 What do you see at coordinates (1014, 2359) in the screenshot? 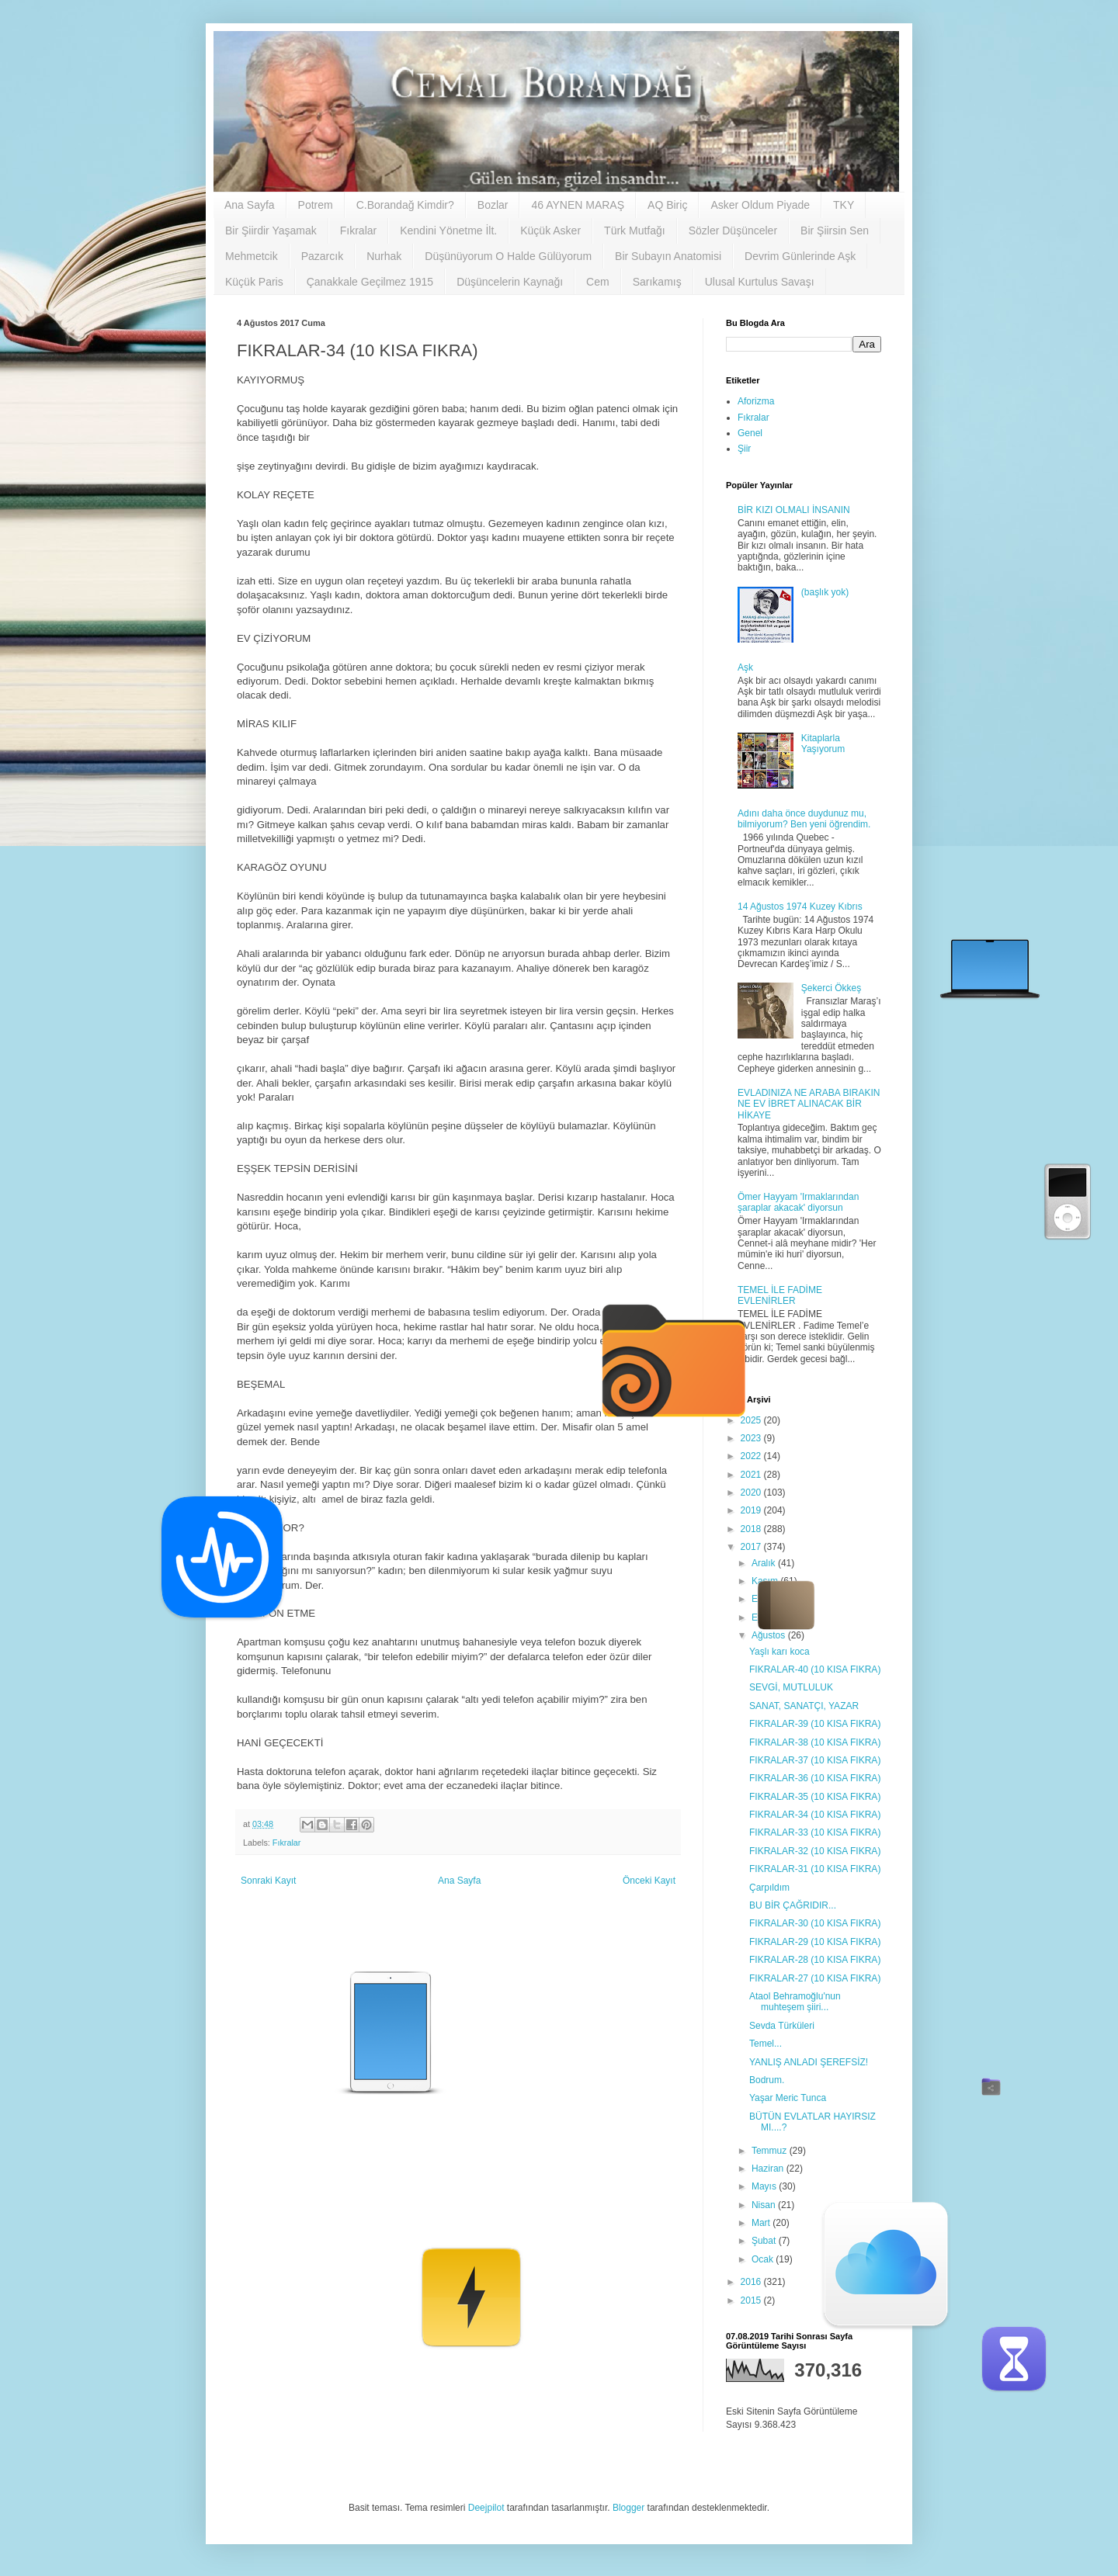
I see `view screen time usage and statistics` at bounding box center [1014, 2359].